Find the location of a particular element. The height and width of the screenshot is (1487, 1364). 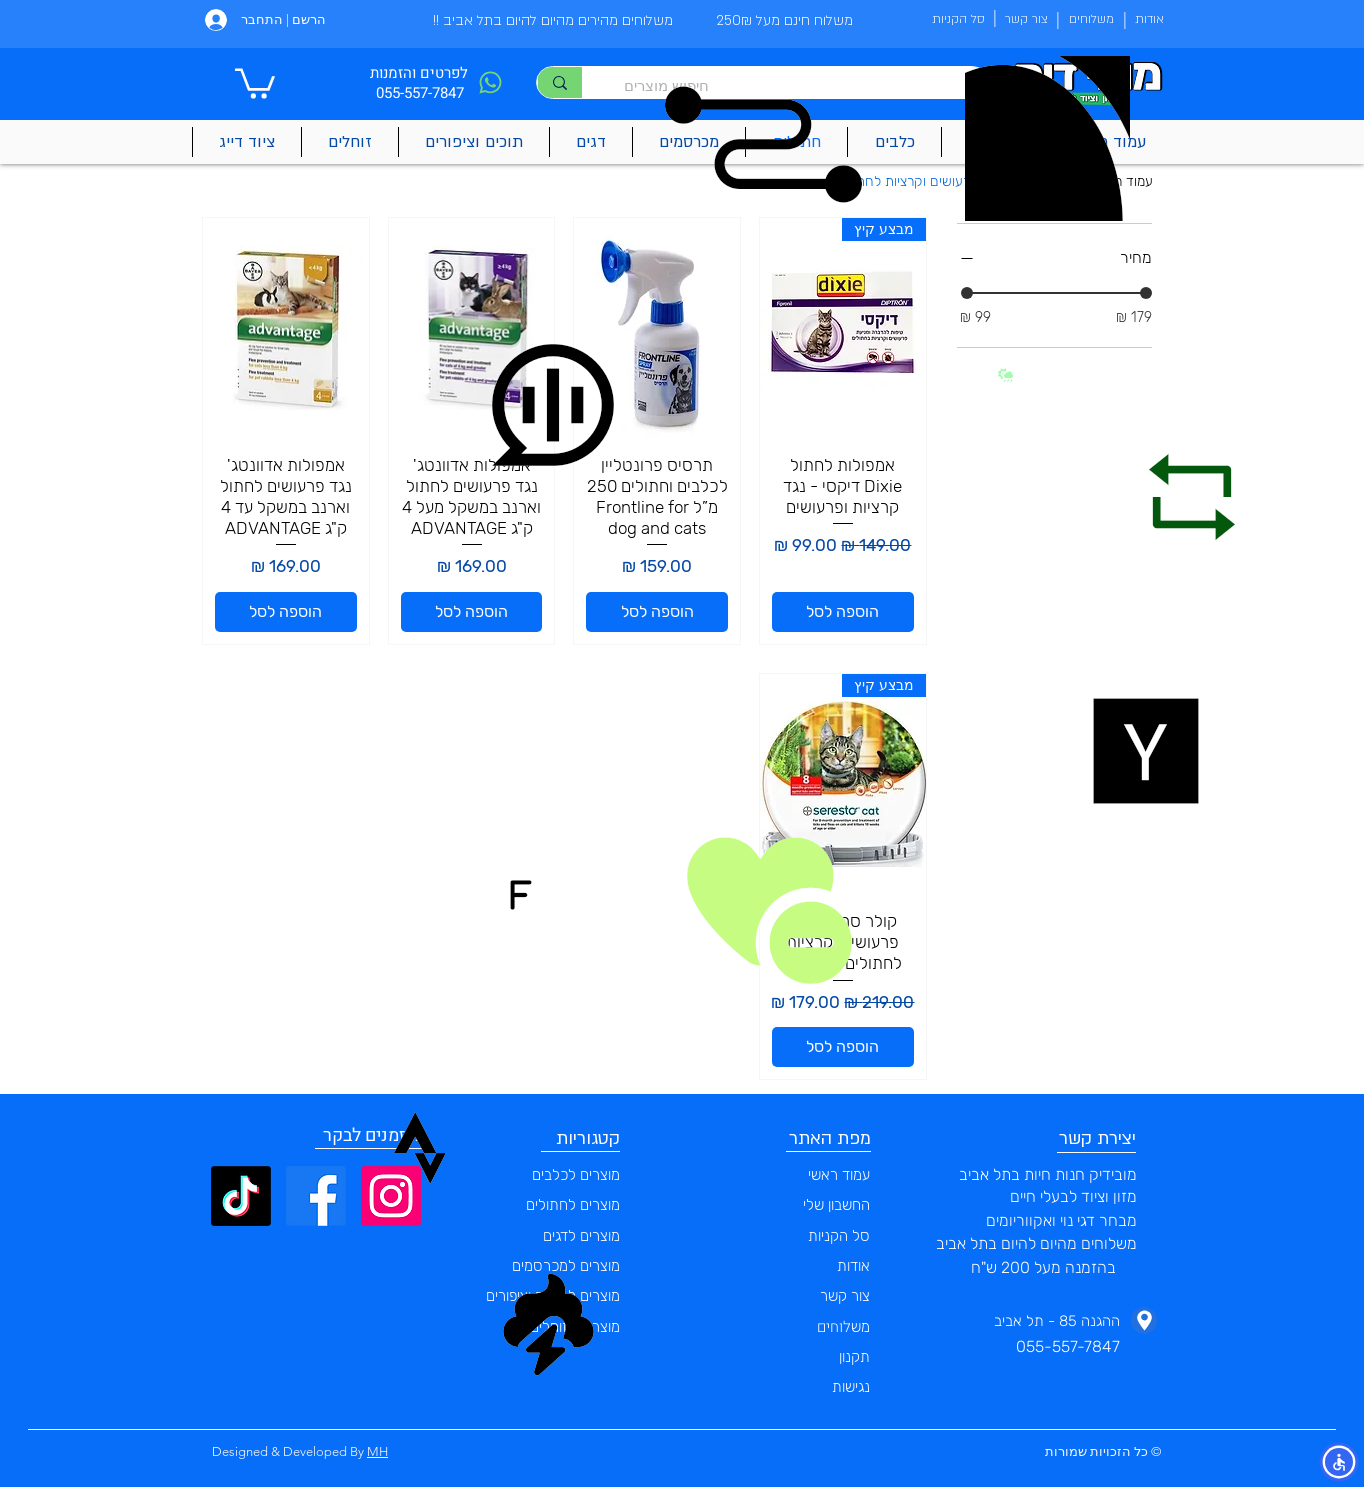

Y Combinator logo is located at coordinates (1146, 751).